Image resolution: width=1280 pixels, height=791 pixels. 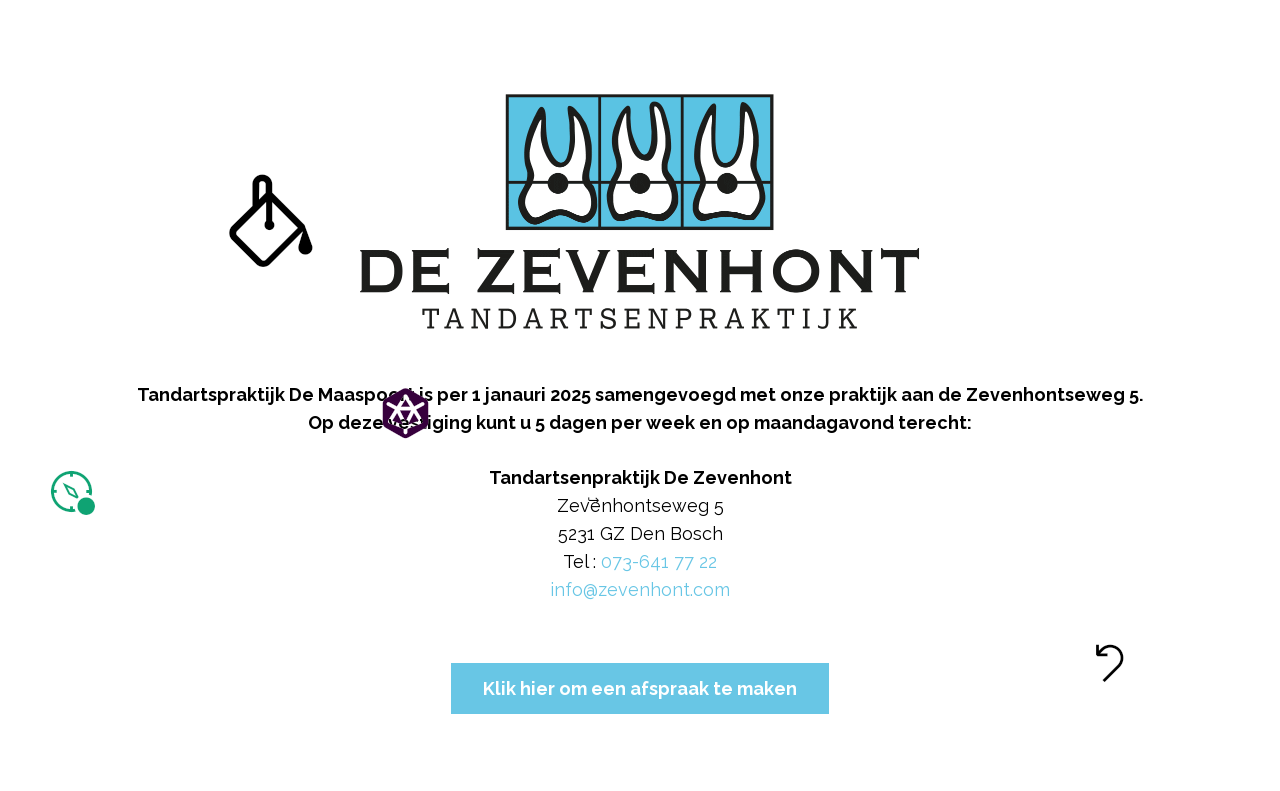 I want to click on indent selected text or code, so click(x=593, y=500).